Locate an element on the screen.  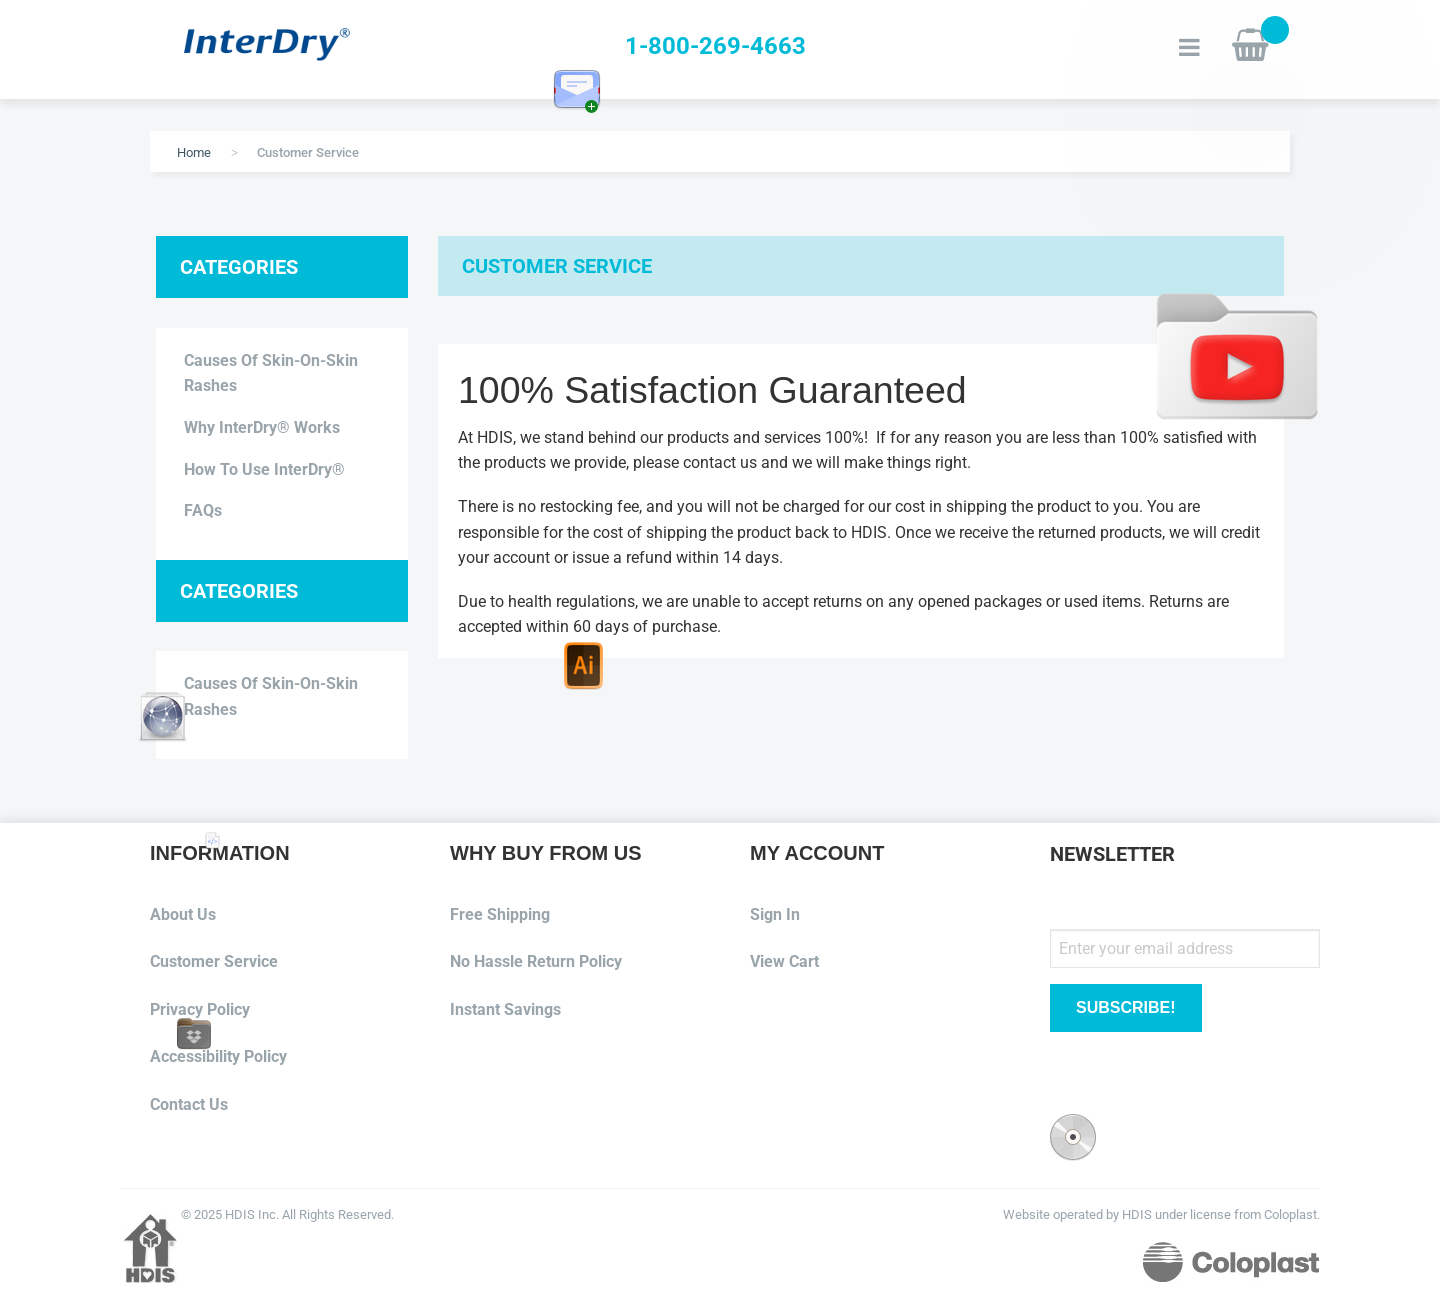
open folder containing YouTube downloads is located at coordinates (1236, 360).